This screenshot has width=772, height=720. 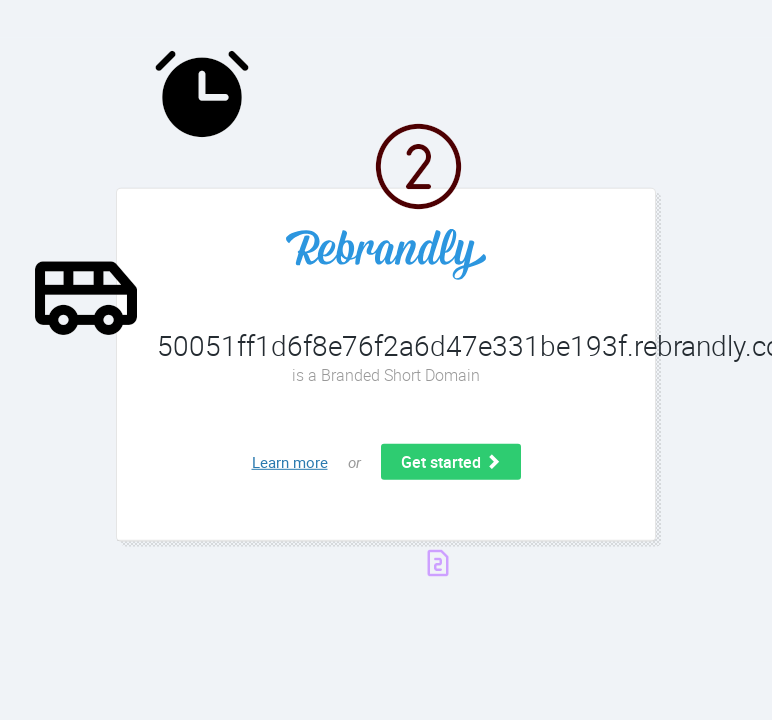 What do you see at coordinates (83, 296) in the screenshot?
I see `track delivery or shipping status` at bounding box center [83, 296].